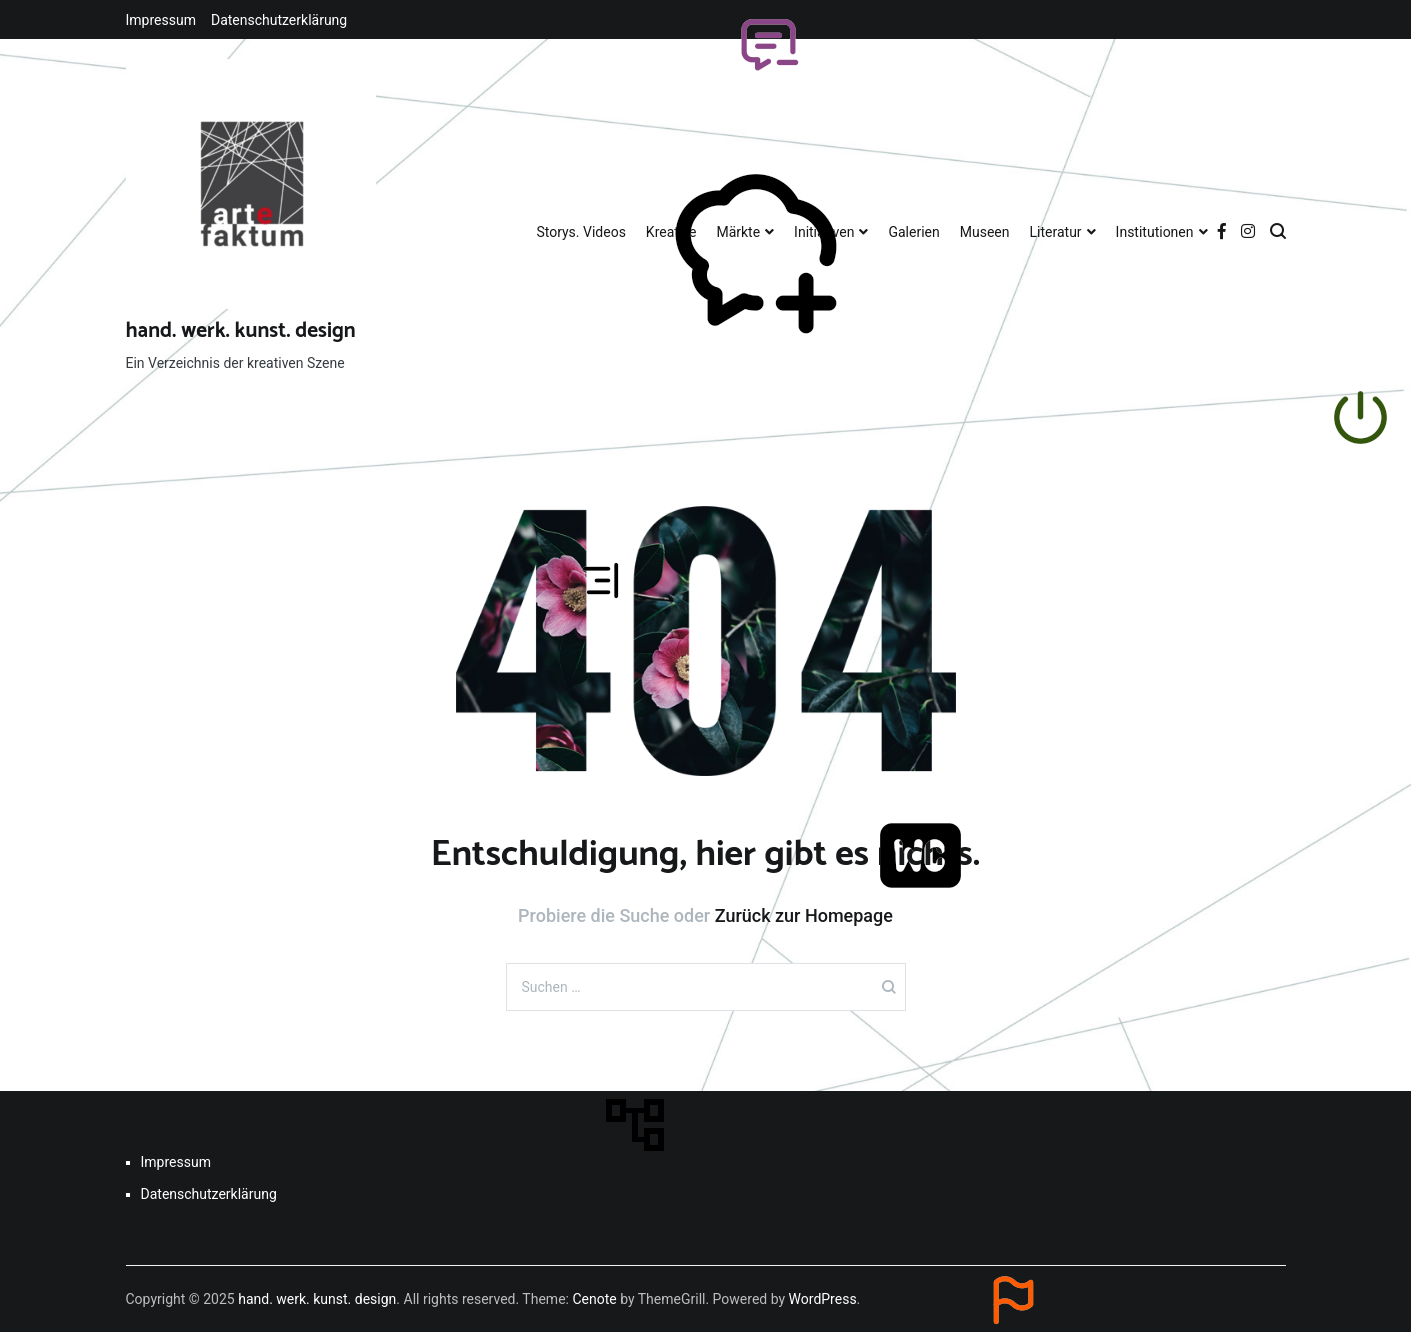  Describe the element at coordinates (635, 1125) in the screenshot. I see `view organizational hierarchy or structure` at that location.